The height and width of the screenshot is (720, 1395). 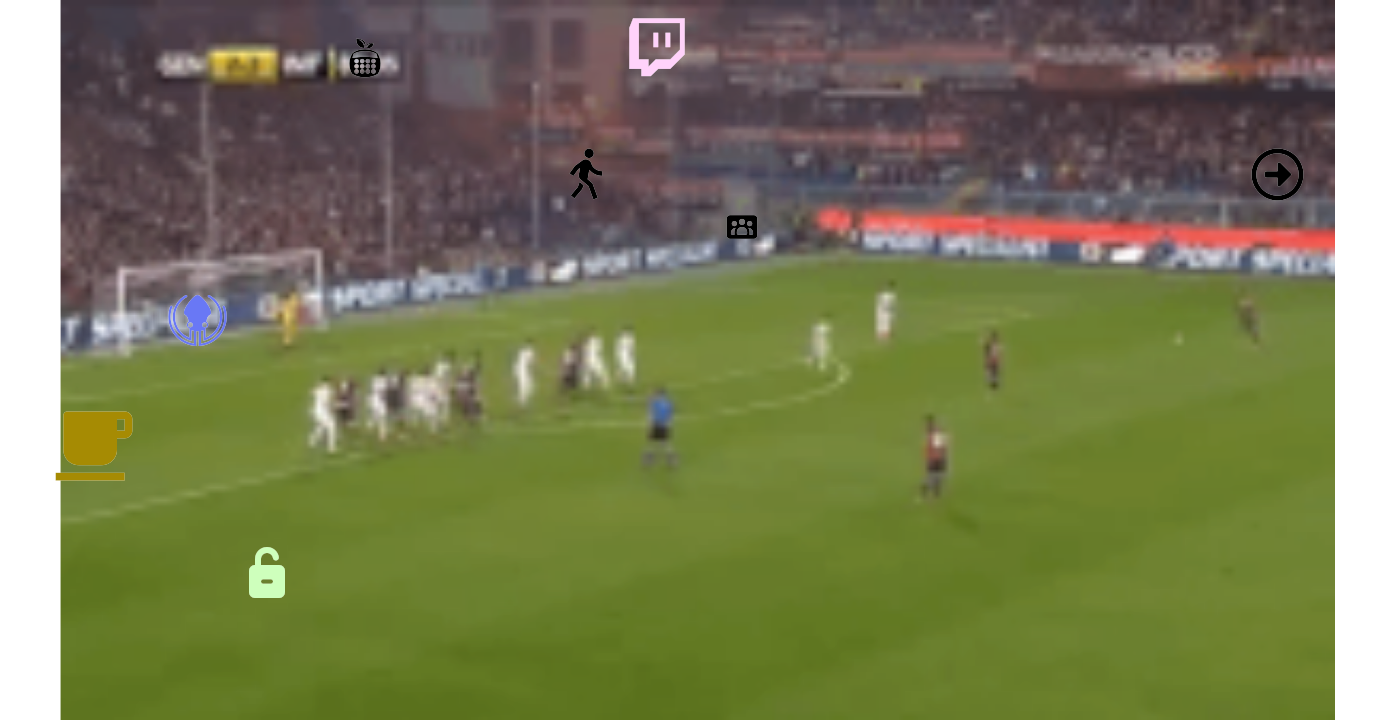 What do you see at coordinates (657, 46) in the screenshot?
I see `open the Twitch app` at bounding box center [657, 46].